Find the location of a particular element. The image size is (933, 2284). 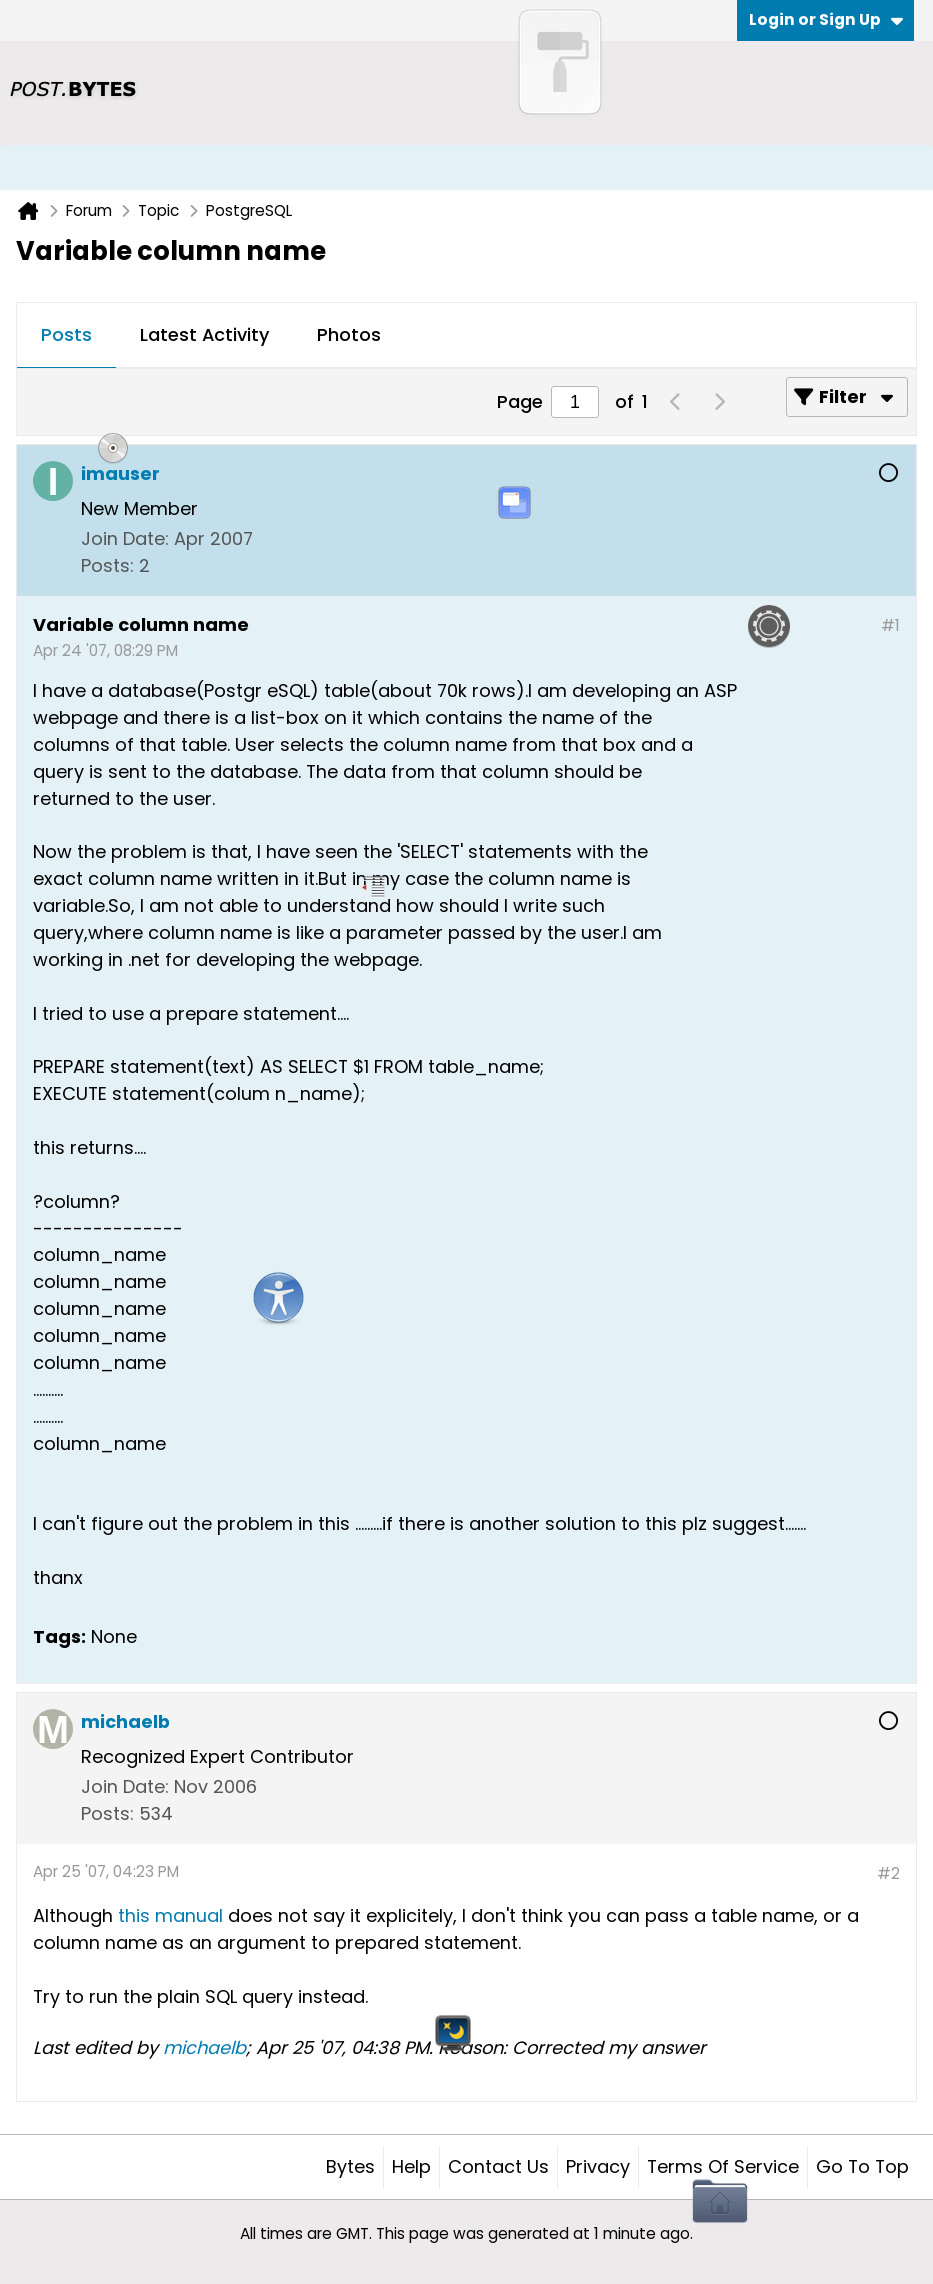

open your home folder is located at coordinates (720, 2201).